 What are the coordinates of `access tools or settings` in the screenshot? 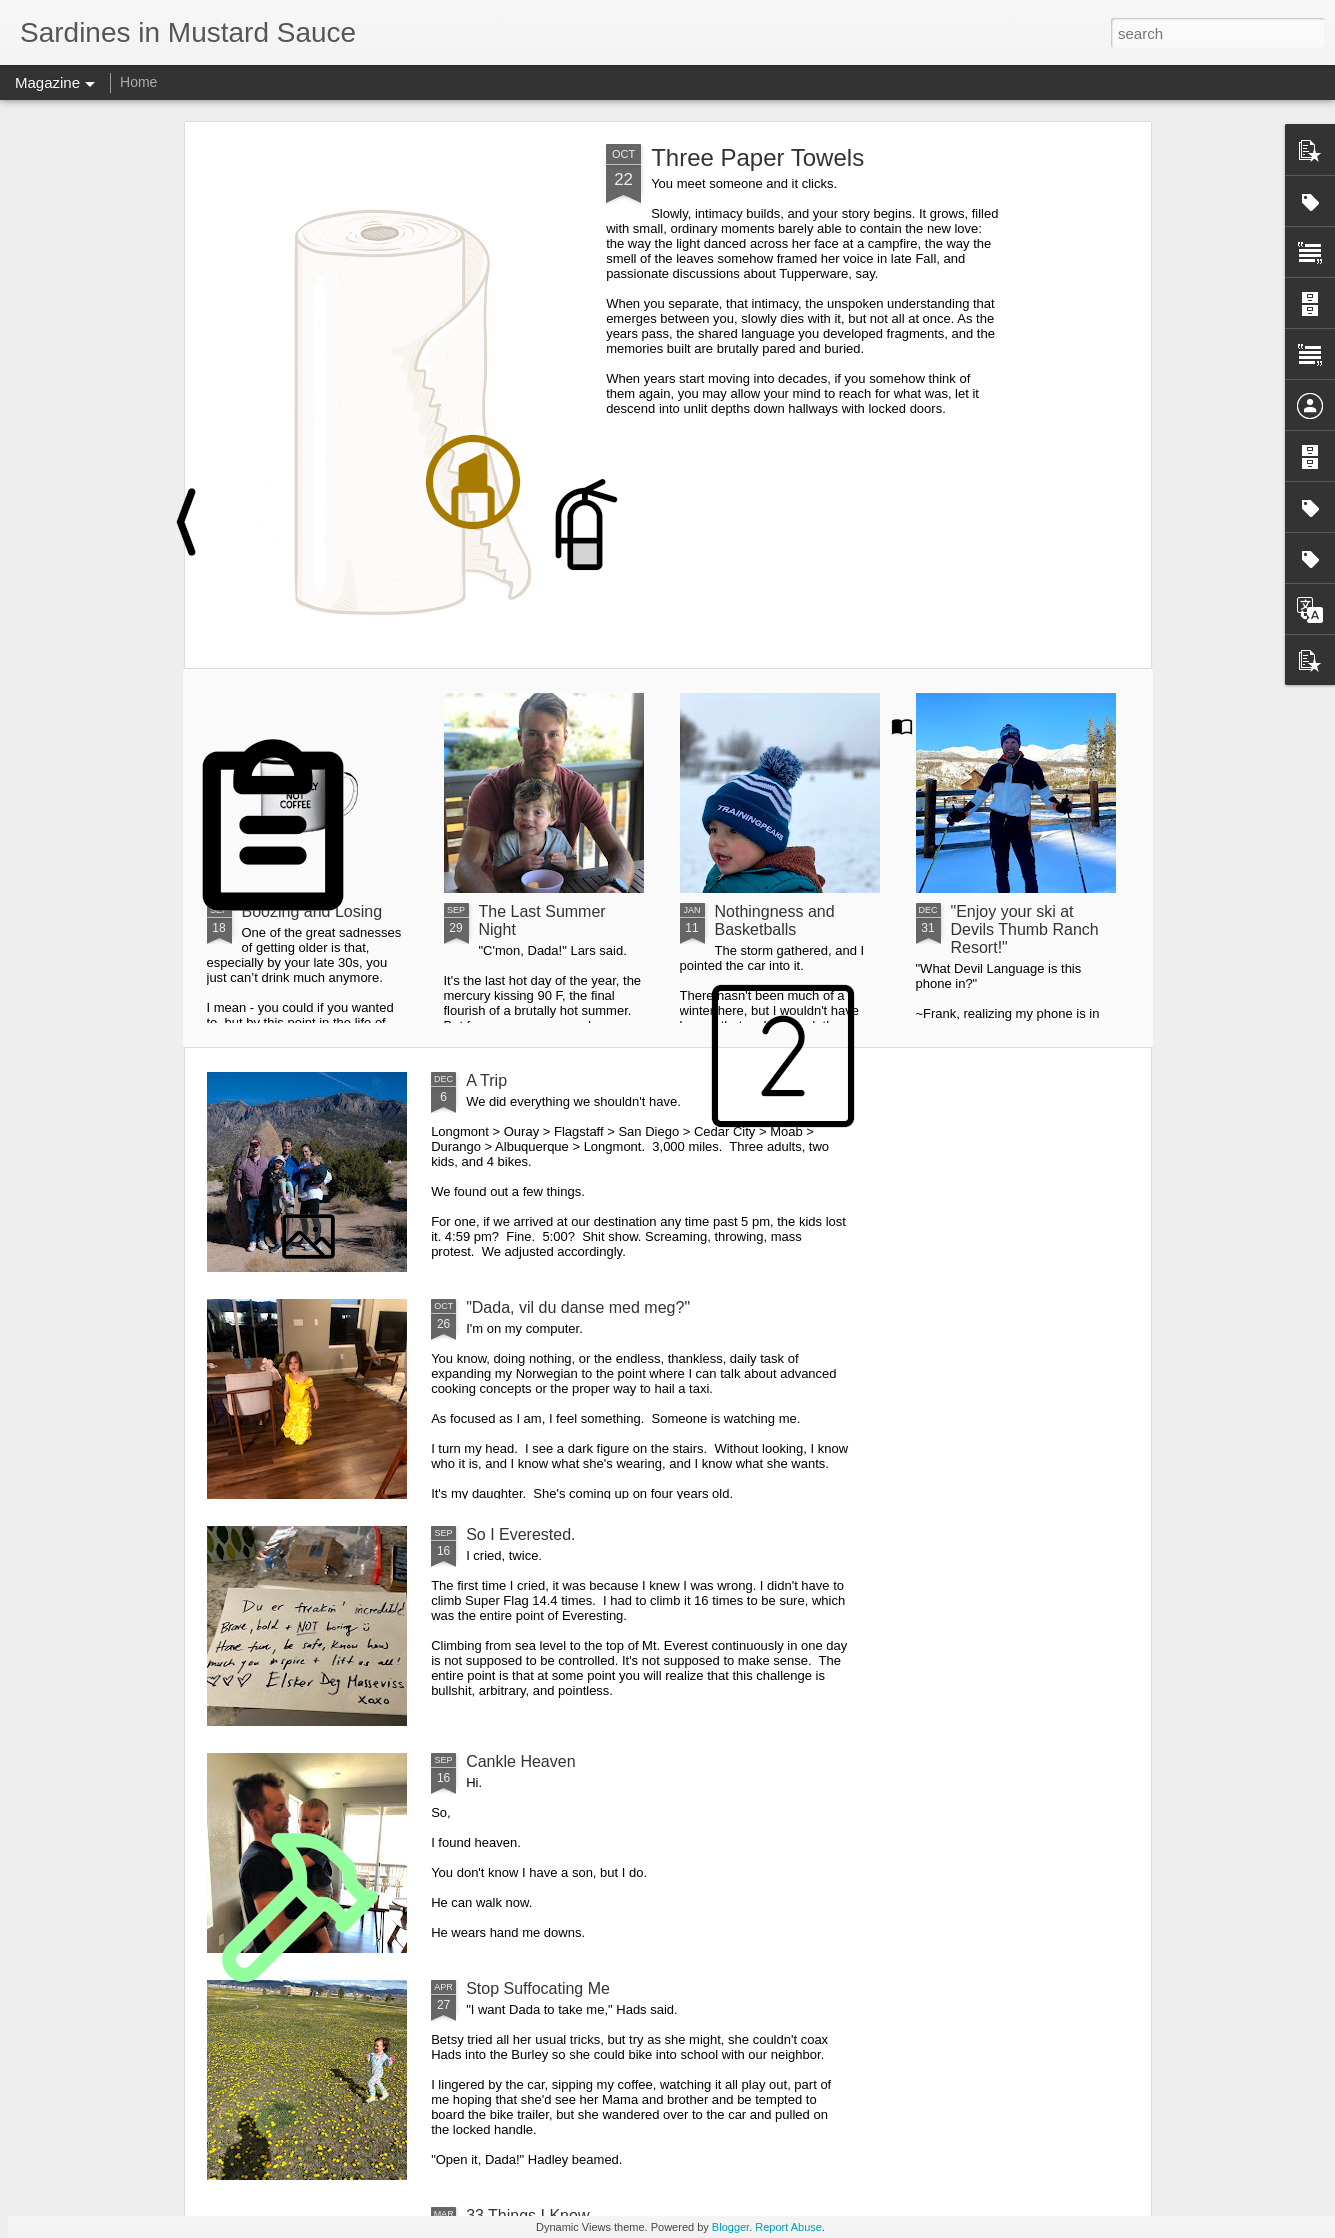 It's located at (300, 1904).